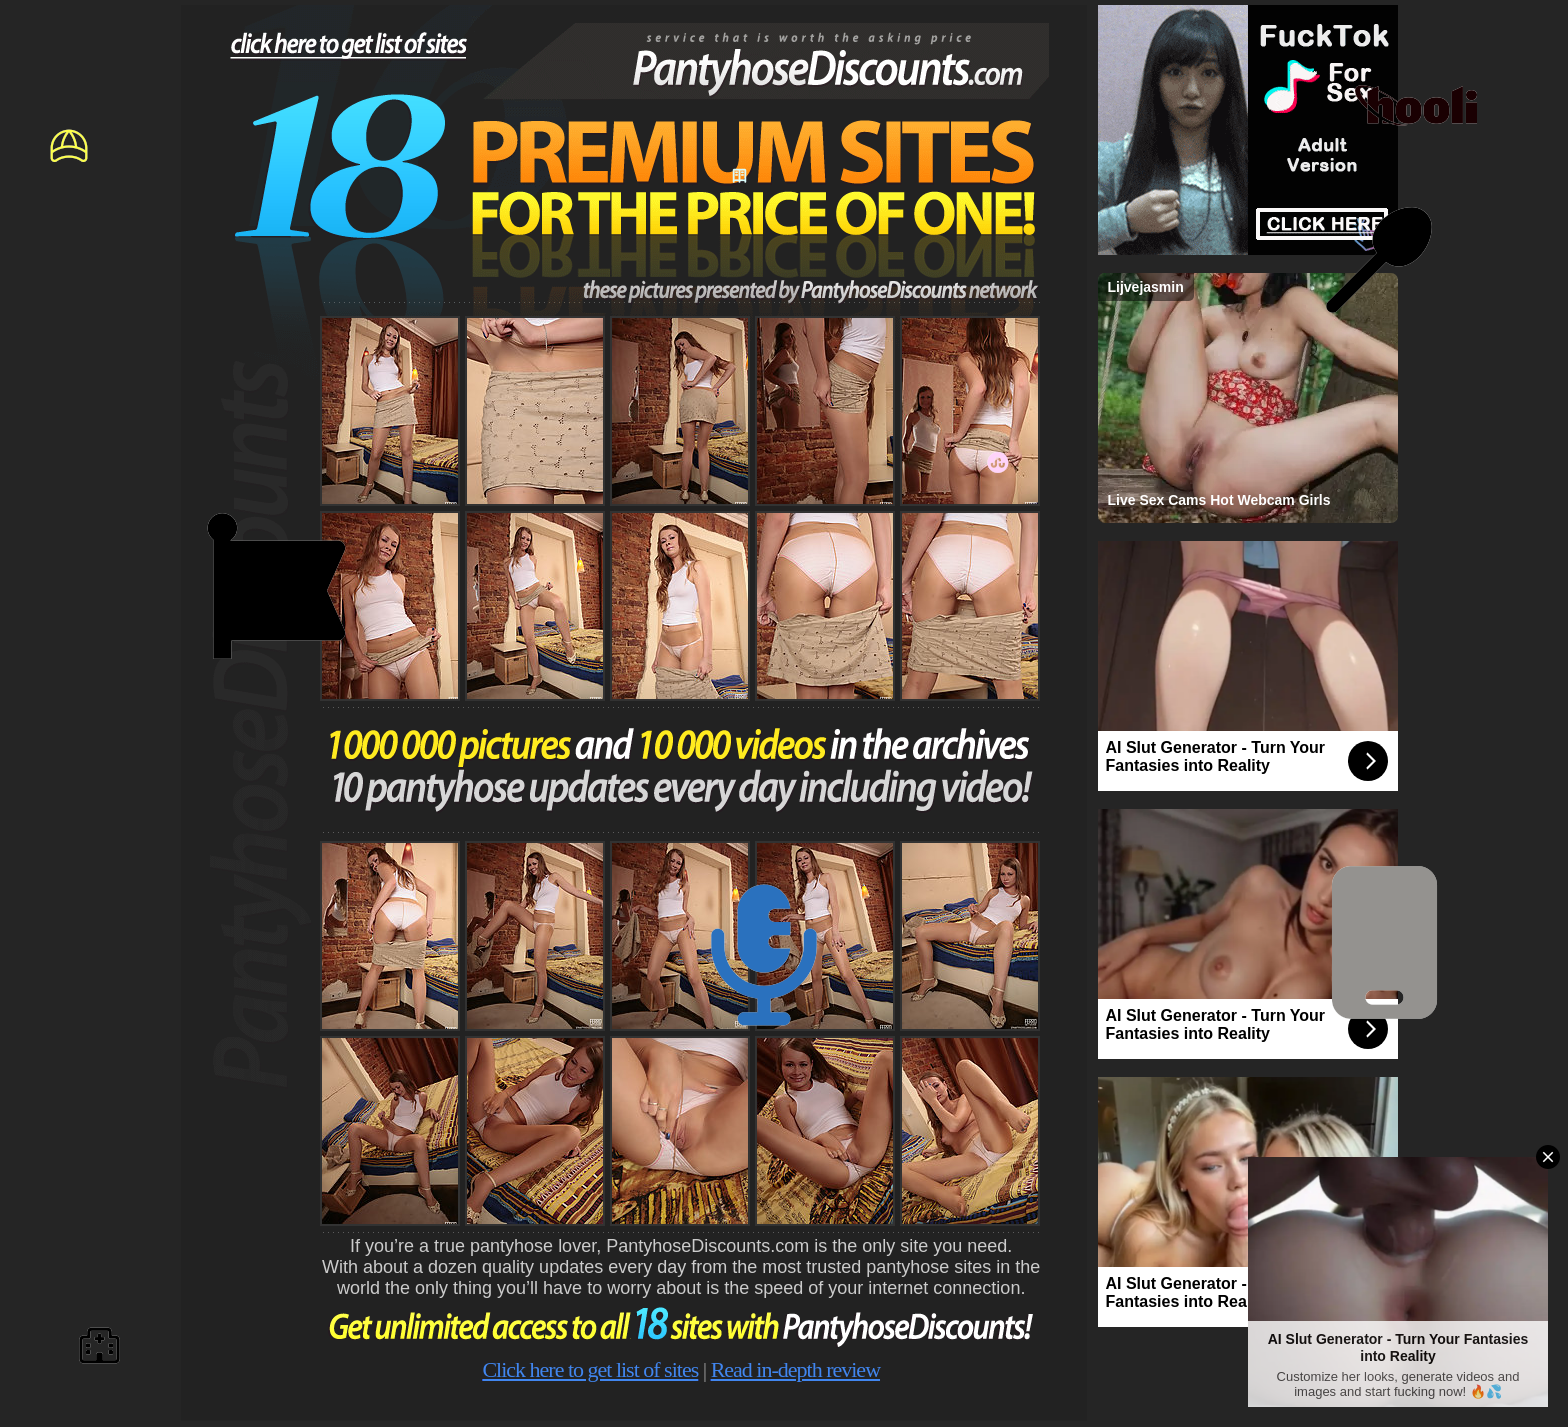 The height and width of the screenshot is (1427, 1568). I want to click on tap to record audio or voice message, so click(764, 955).